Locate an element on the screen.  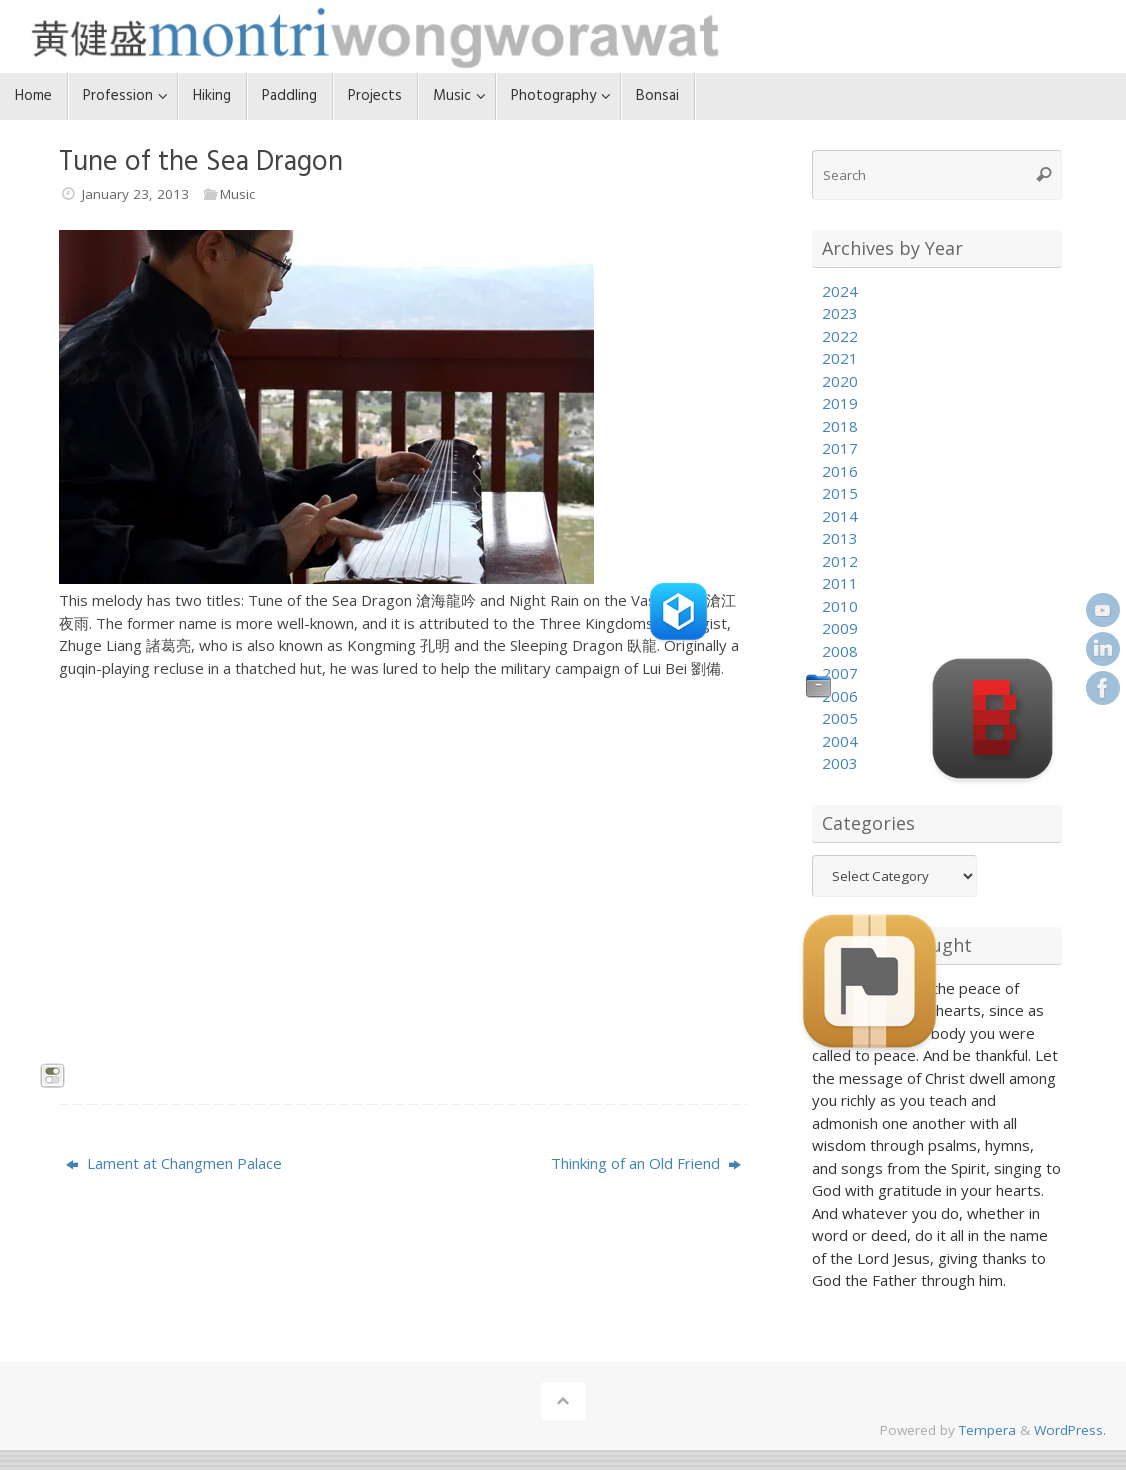
a language or localization resource file is located at coordinates (869, 983).